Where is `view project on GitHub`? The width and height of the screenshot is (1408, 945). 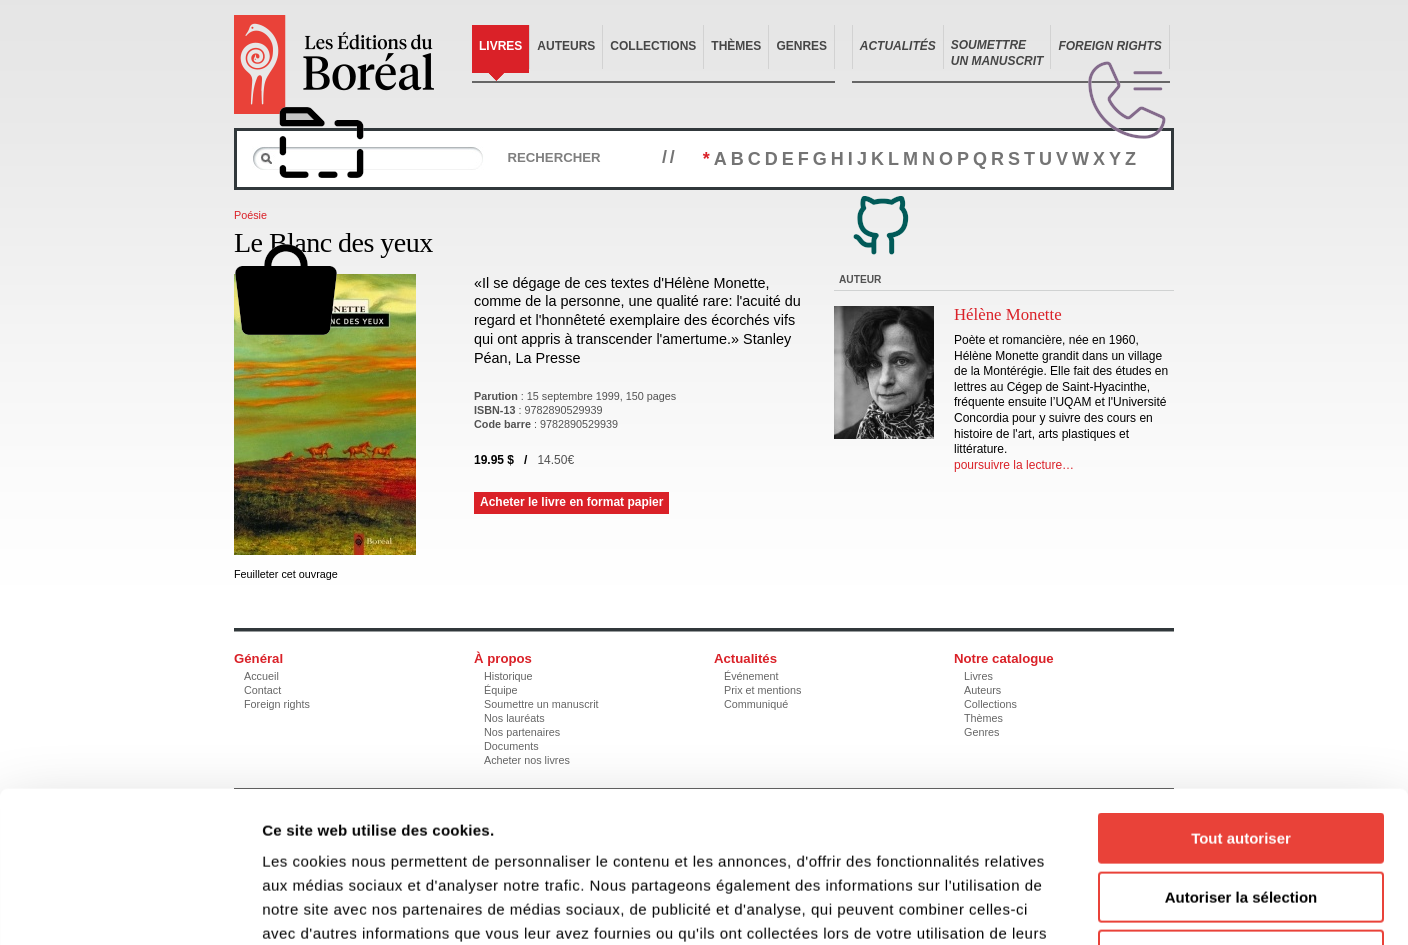 view project on GitHub is located at coordinates (881, 226).